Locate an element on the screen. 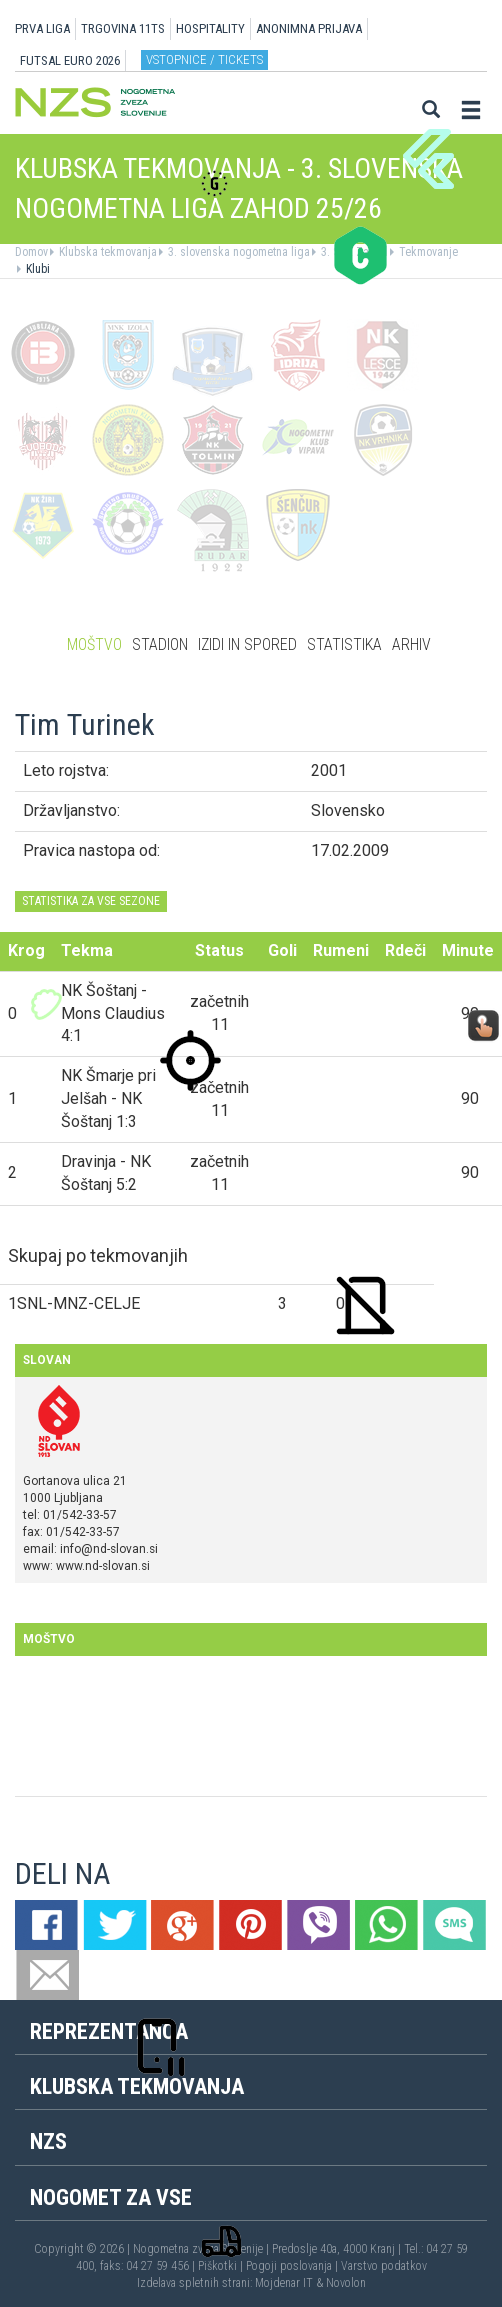 Image resolution: width=502 pixels, height=2307 pixels. flutter framework logo is located at coordinates (430, 159).